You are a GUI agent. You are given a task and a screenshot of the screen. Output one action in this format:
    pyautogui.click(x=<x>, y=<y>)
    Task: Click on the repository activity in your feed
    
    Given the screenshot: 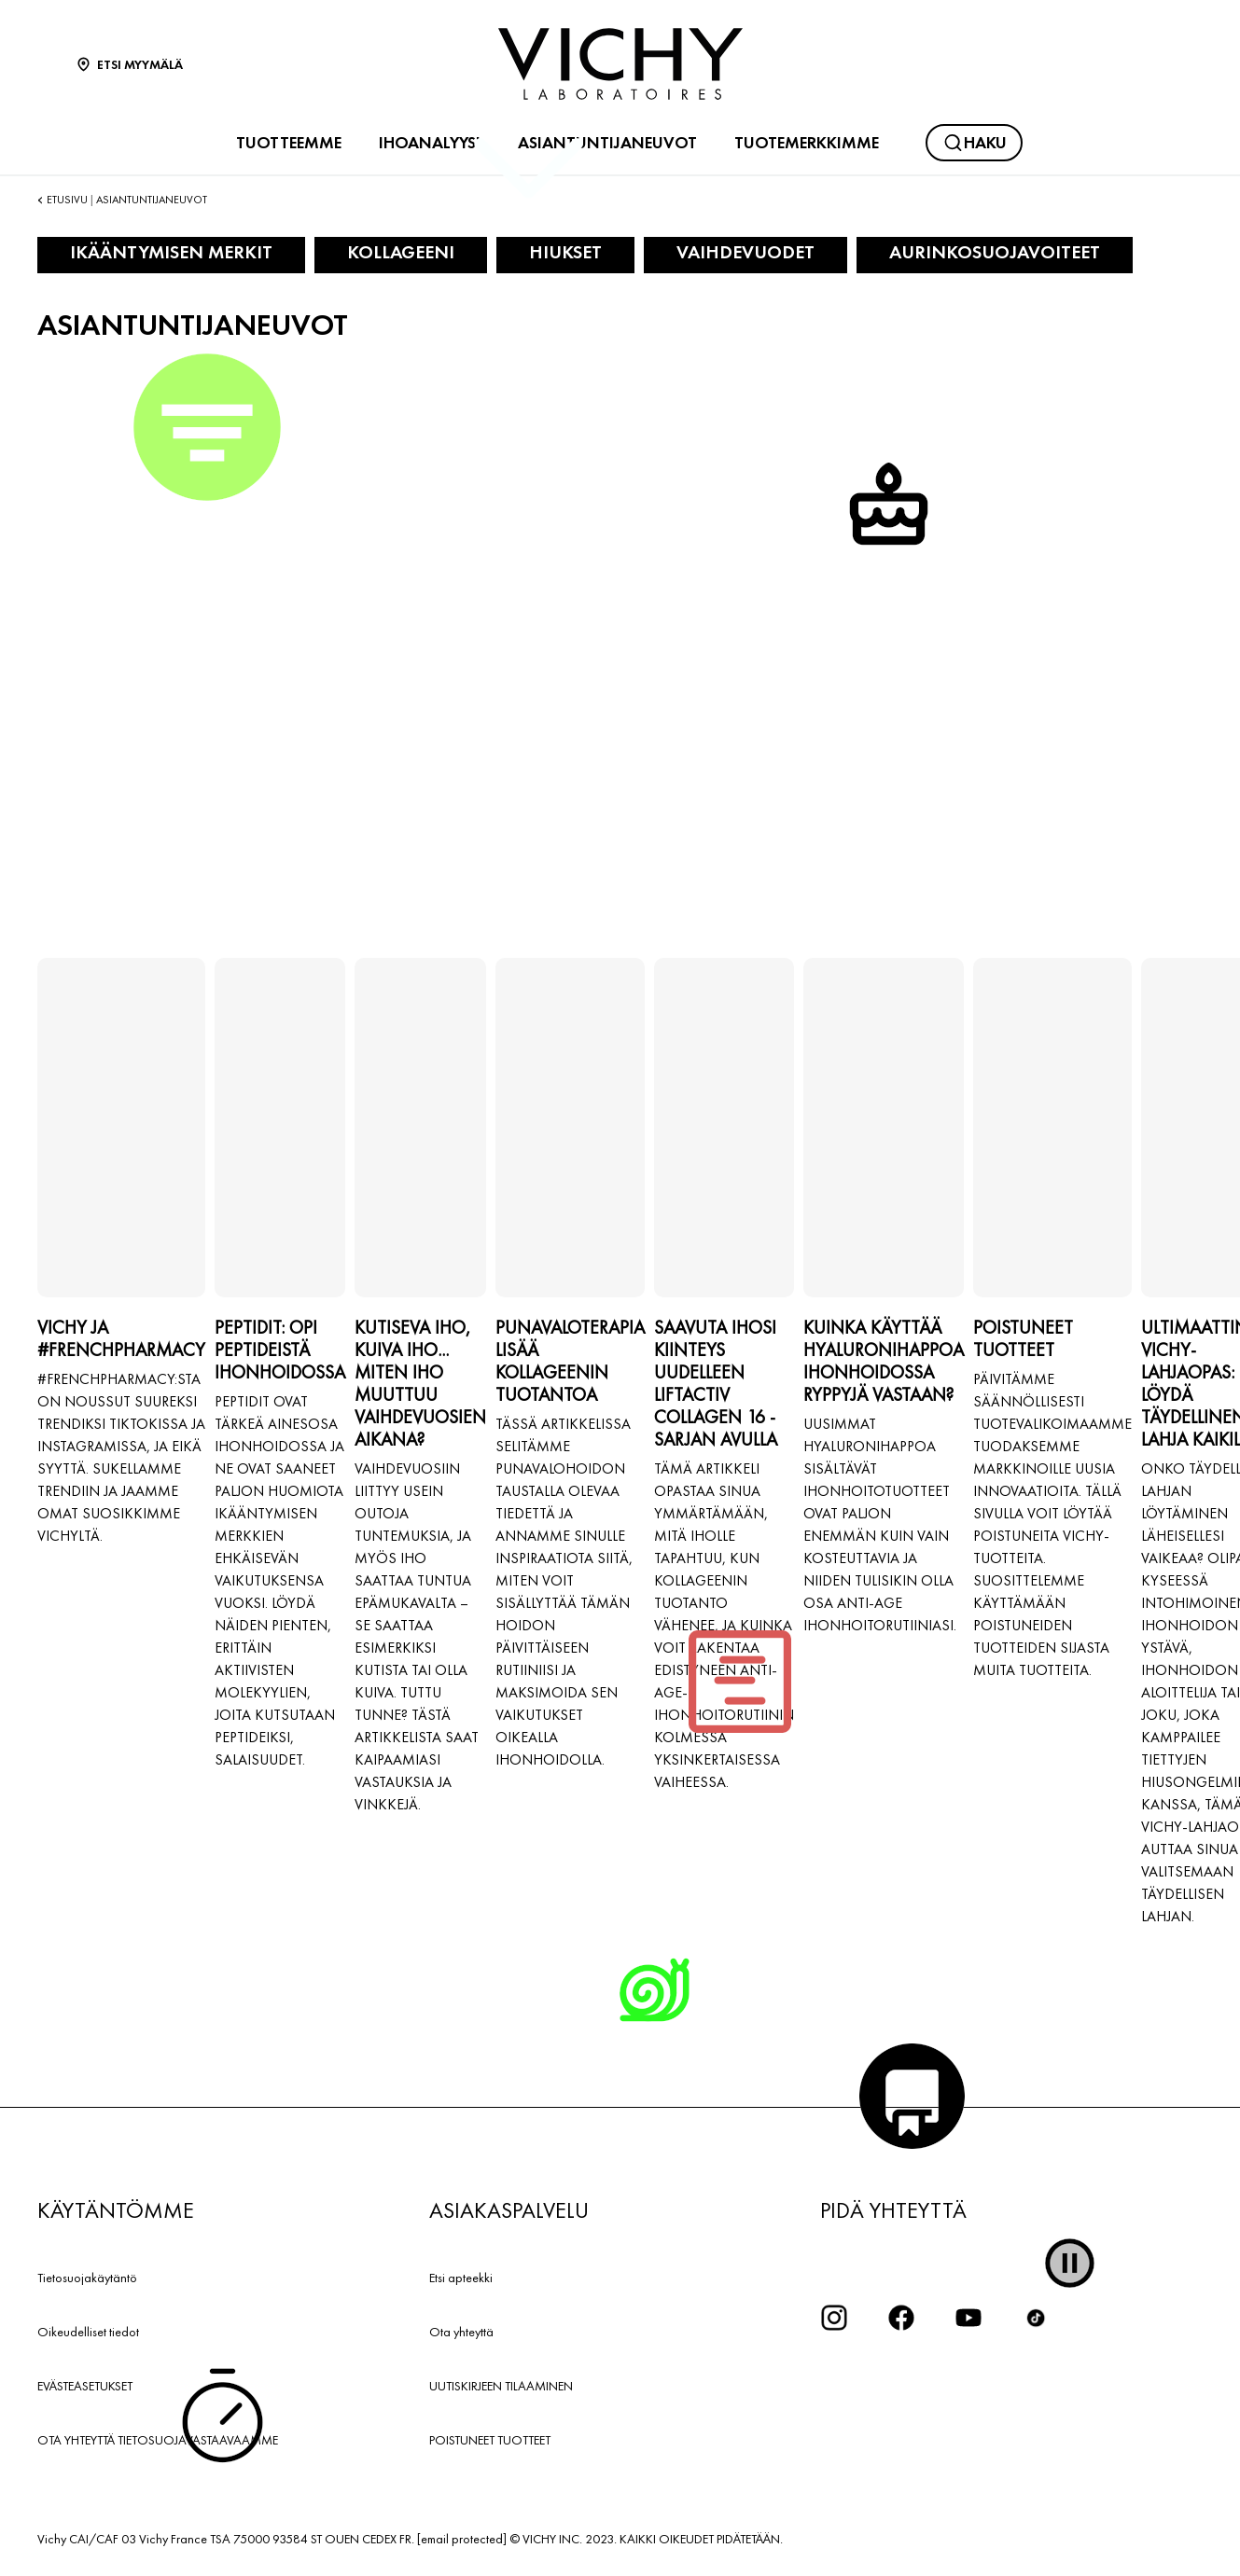 What is the action you would take?
    pyautogui.click(x=912, y=2096)
    